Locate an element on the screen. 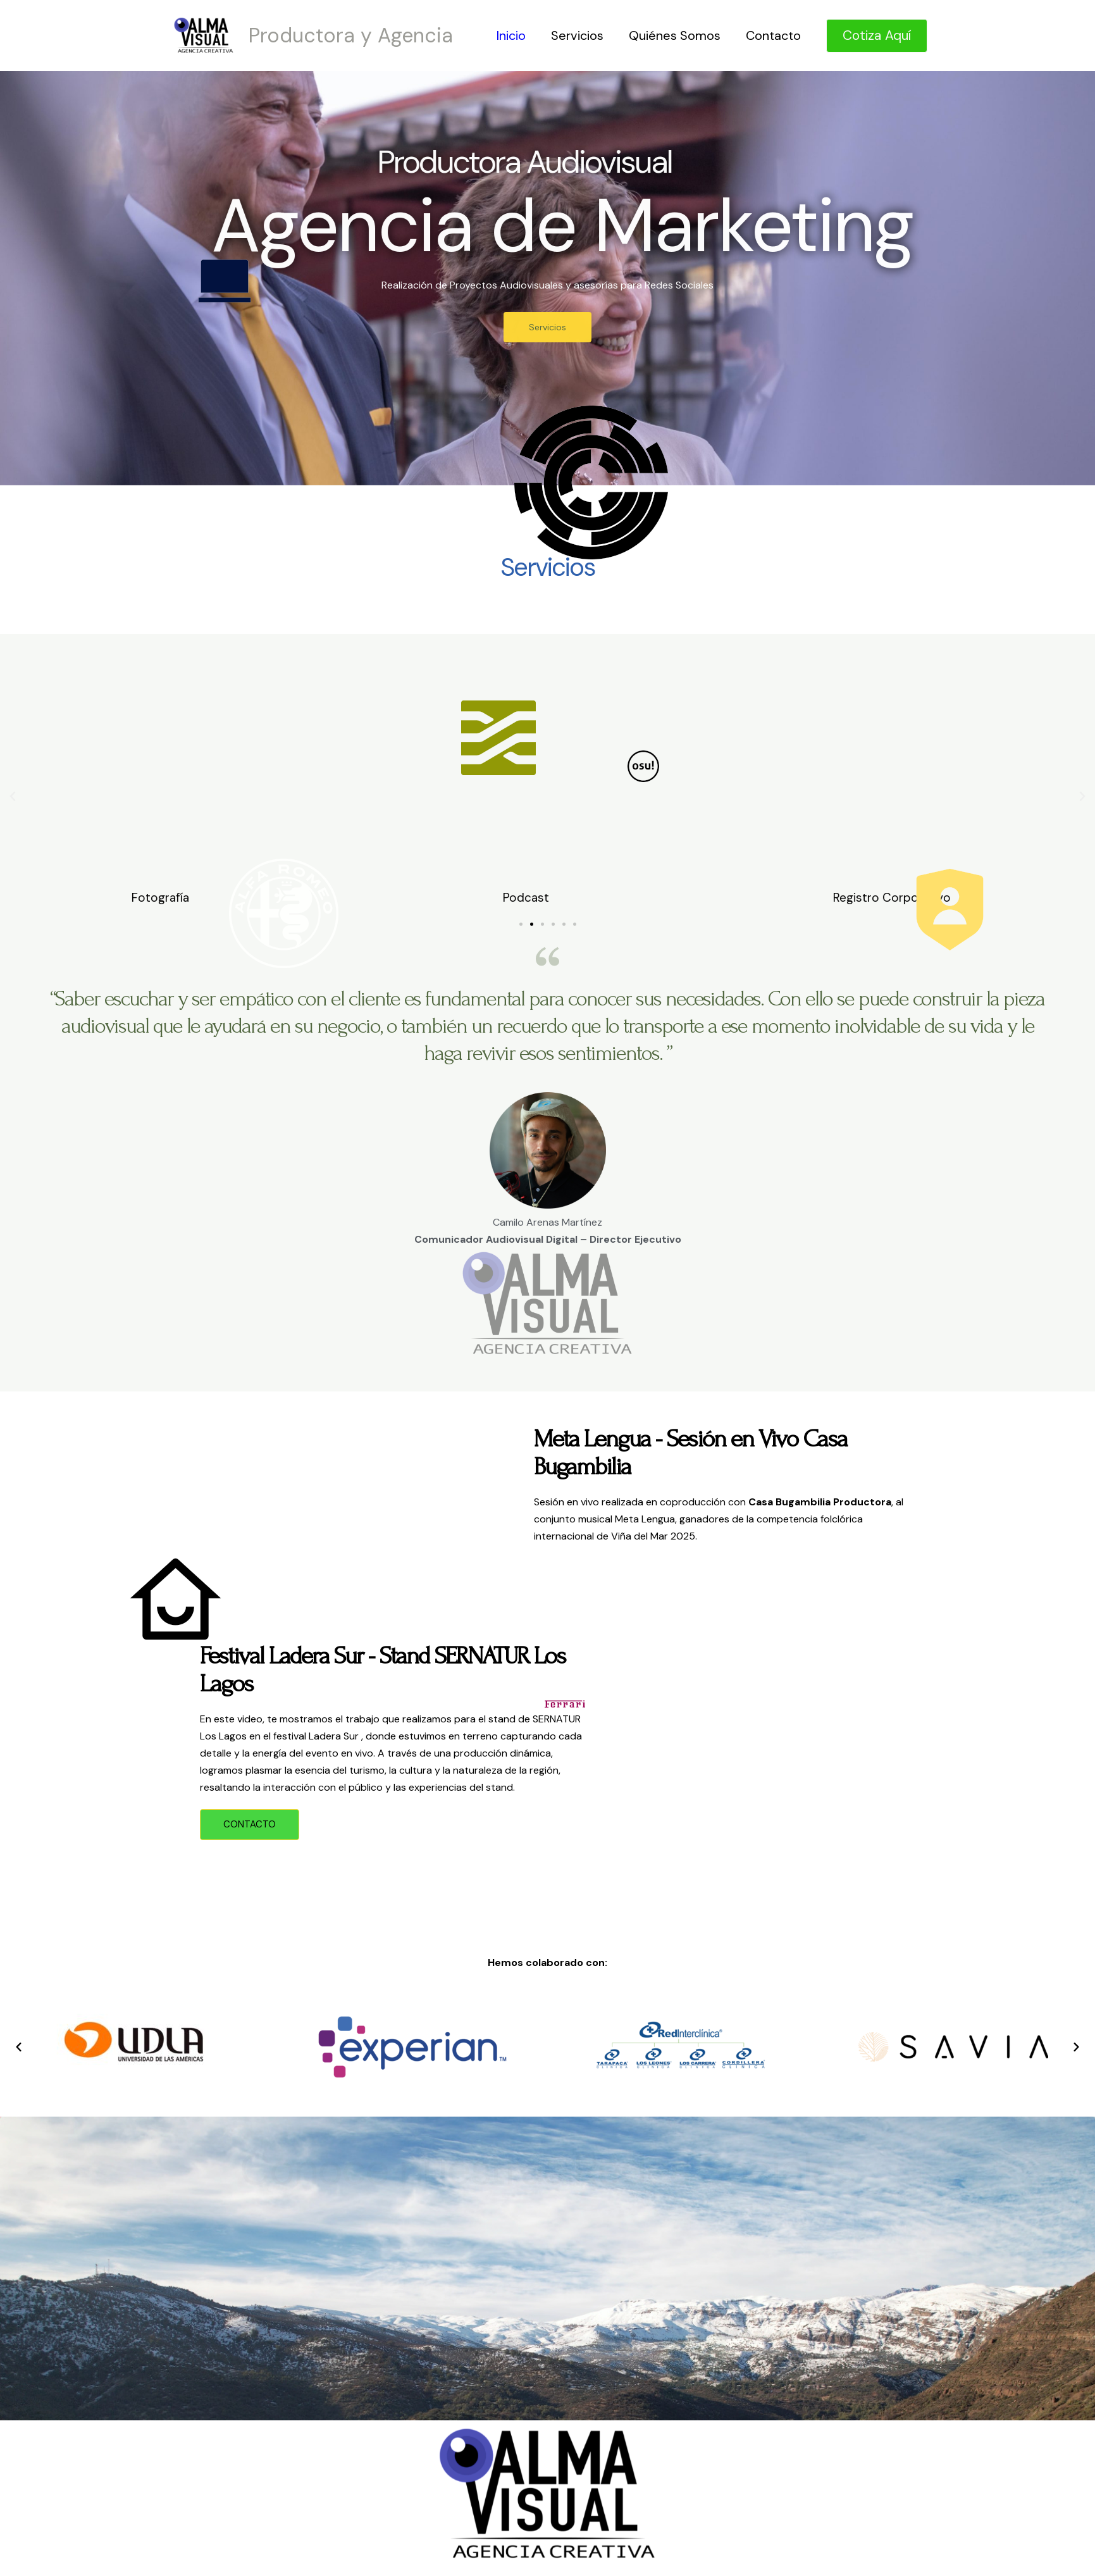 The height and width of the screenshot is (2576, 1095). chef software logo is located at coordinates (591, 482).